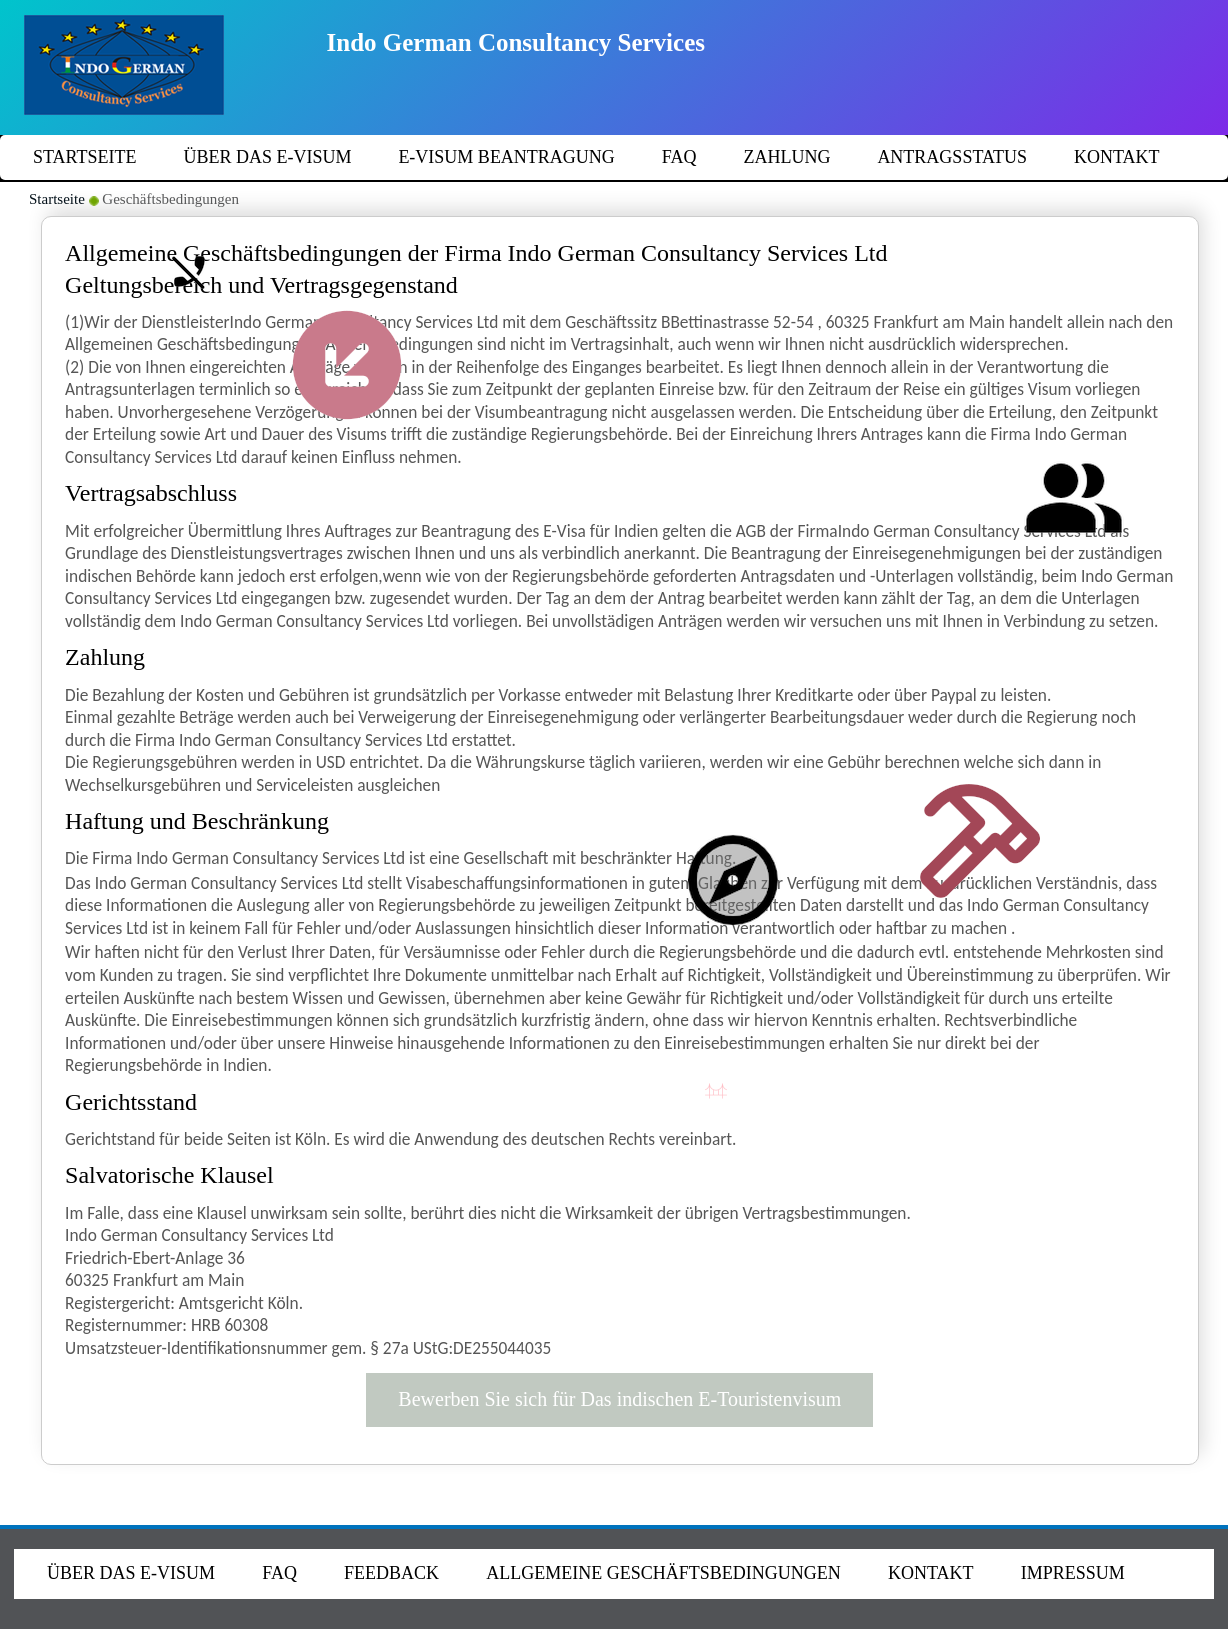 The width and height of the screenshot is (1228, 1629). What do you see at coordinates (733, 880) in the screenshot?
I see `explore nearby places or content` at bounding box center [733, 880].